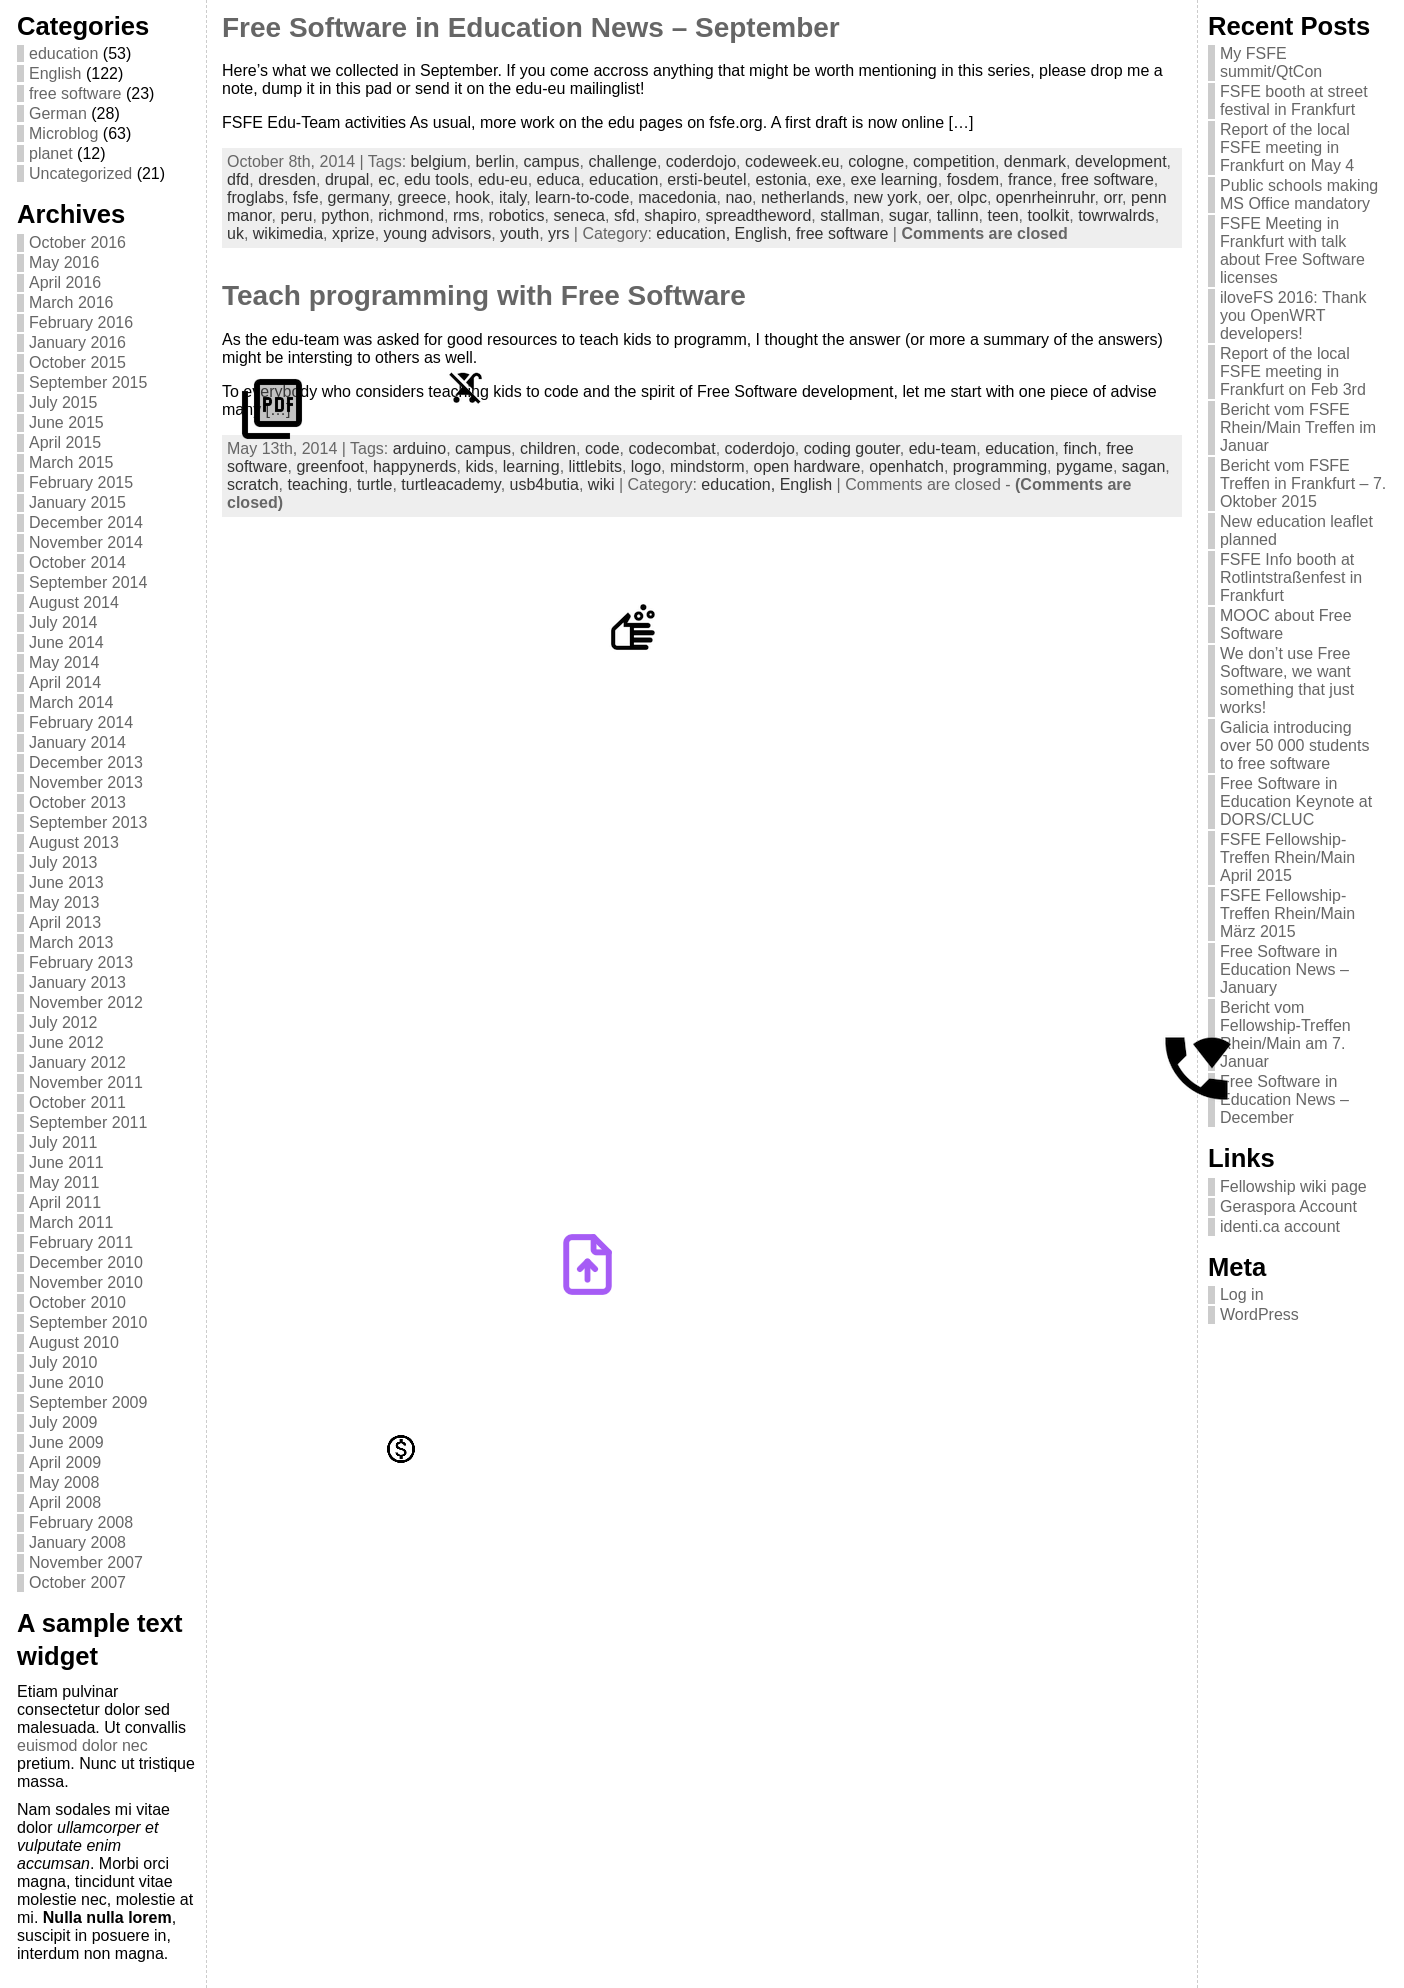  I want to click on enable wifi calling feature, so click(1196, 1068).